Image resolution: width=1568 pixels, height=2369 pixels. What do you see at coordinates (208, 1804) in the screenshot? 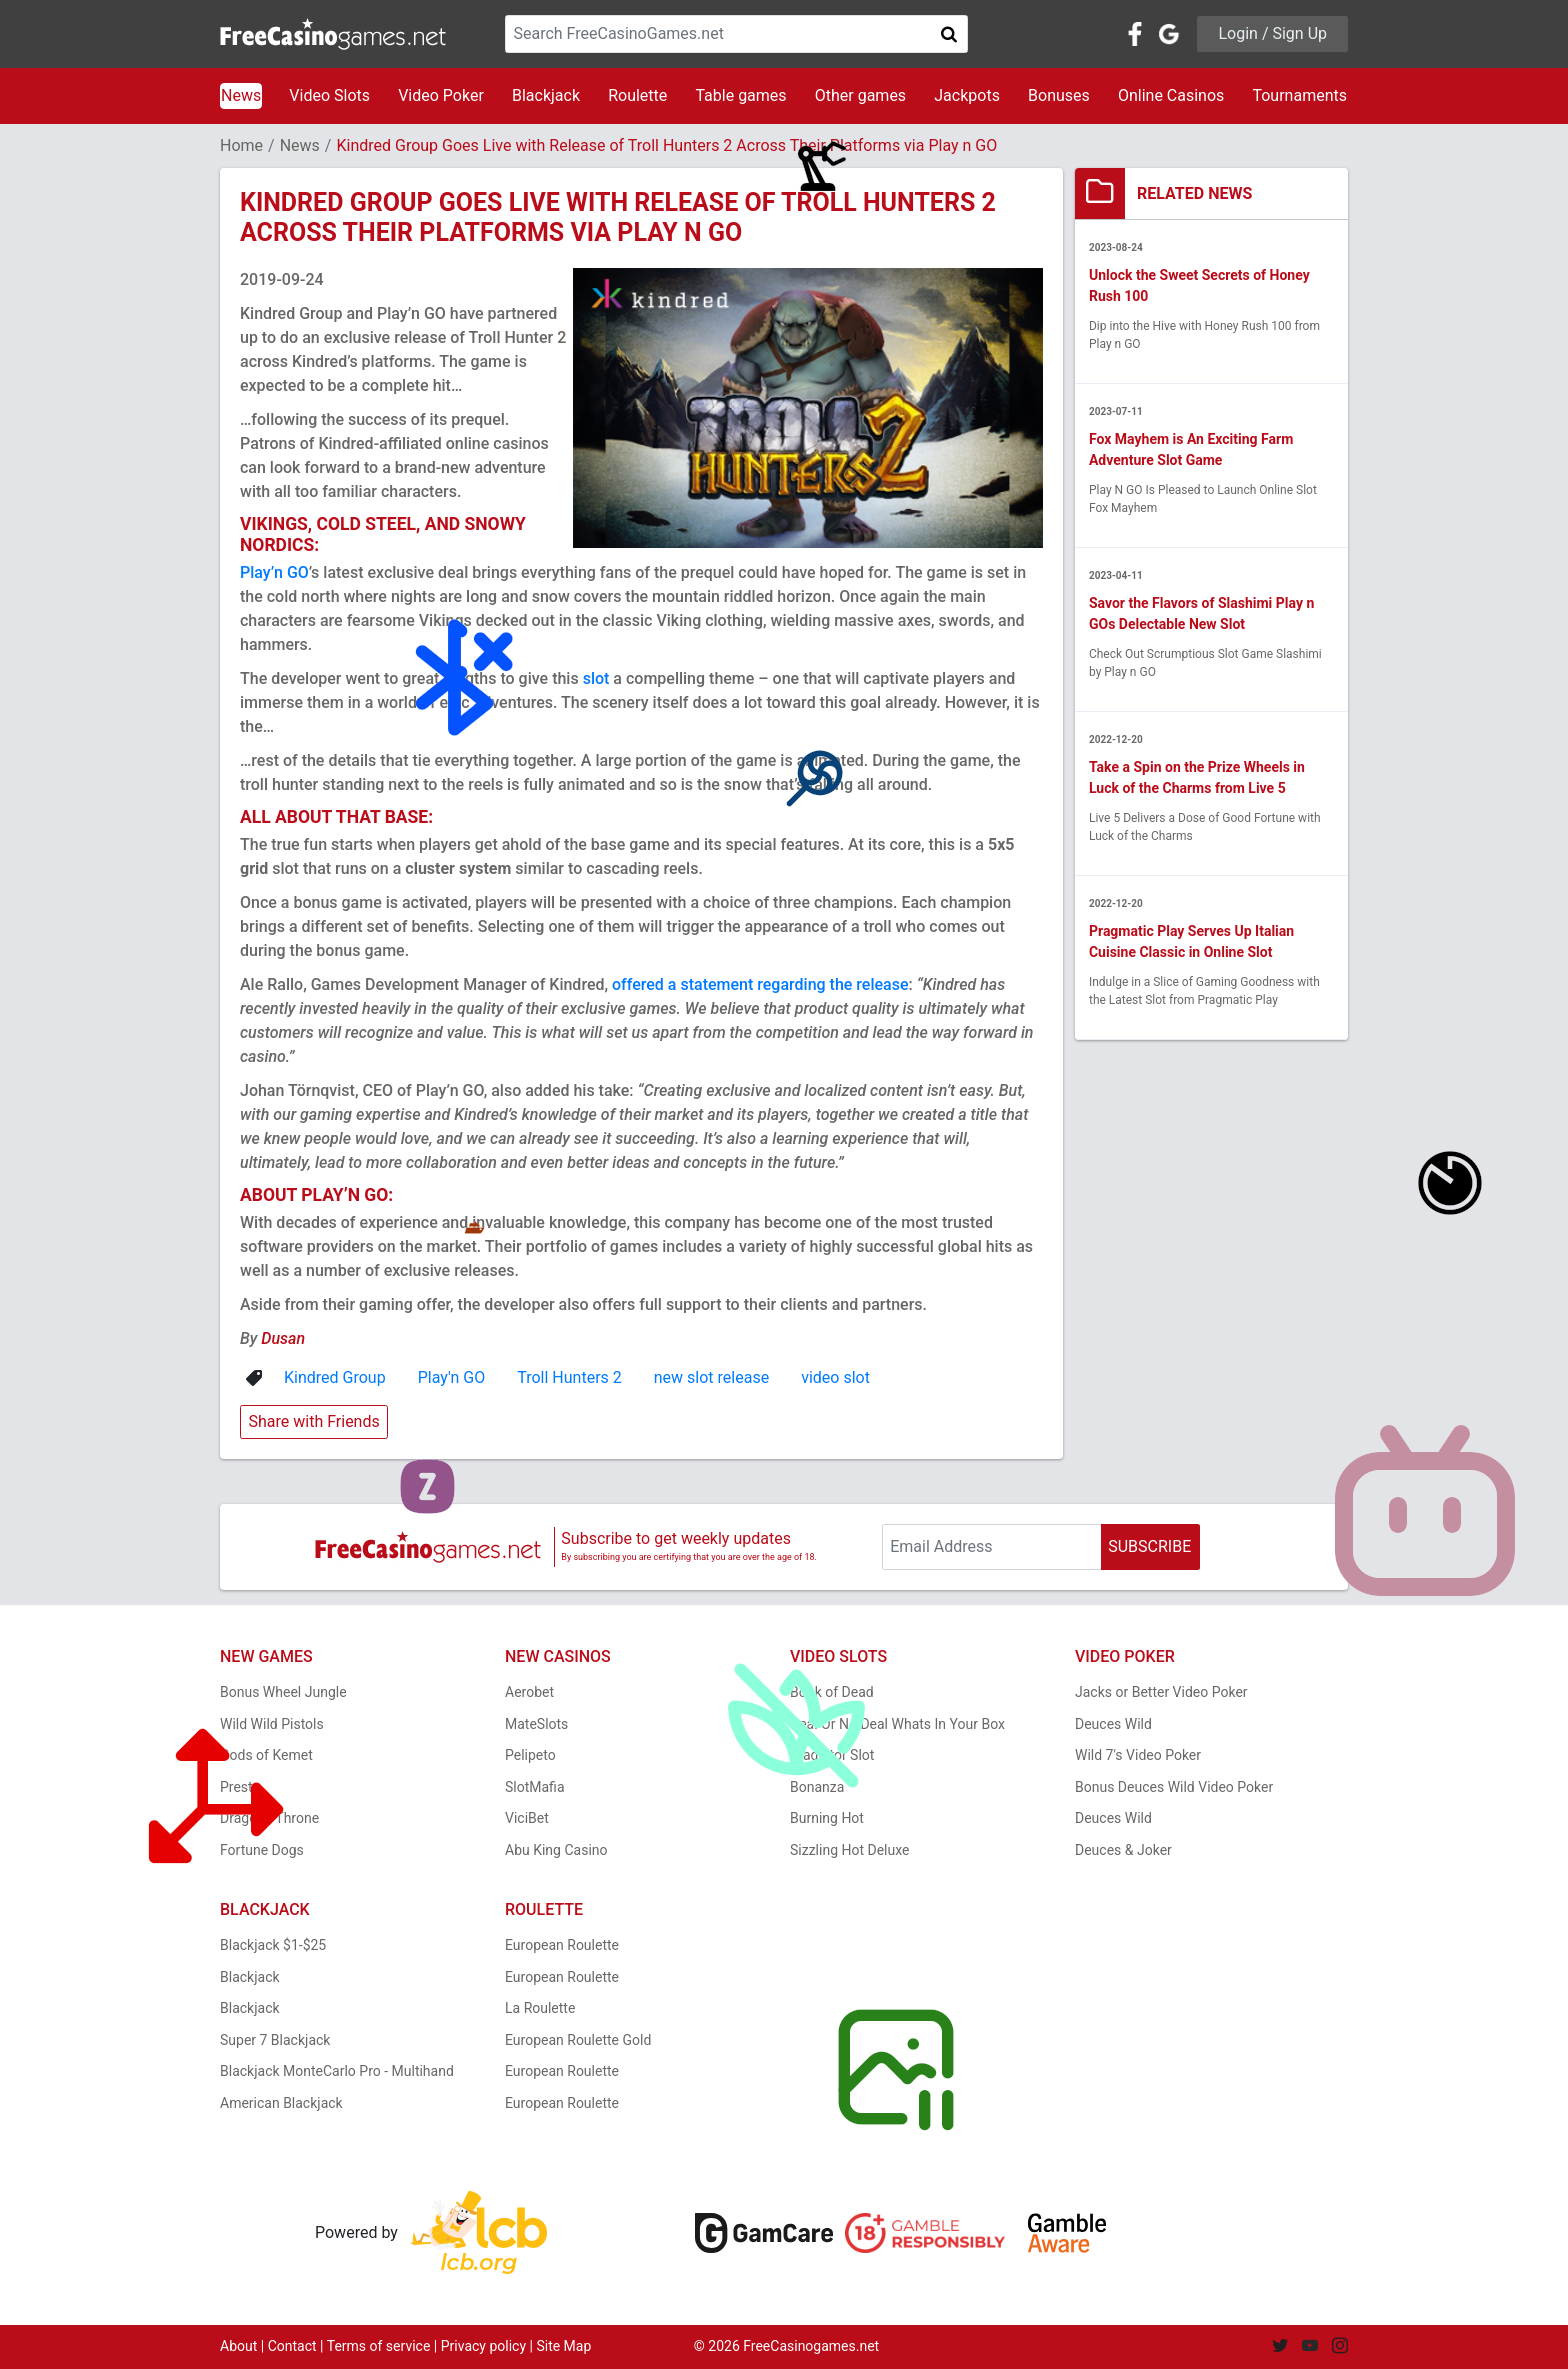
I see `access 3D vector or coordinate tools` at bounding box center [208, 1804].